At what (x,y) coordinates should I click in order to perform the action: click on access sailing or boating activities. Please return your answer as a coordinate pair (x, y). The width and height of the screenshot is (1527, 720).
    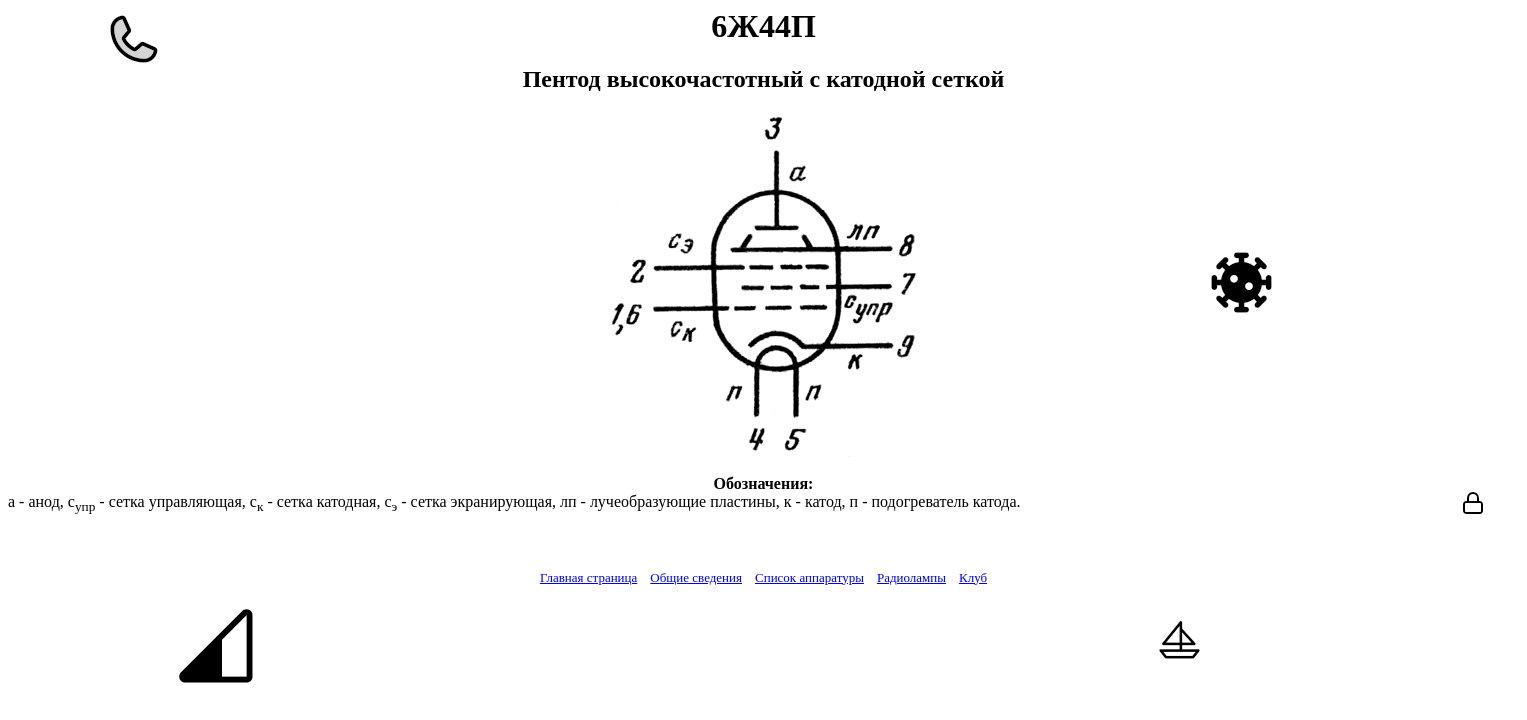
    Looking at the image, I should click on (1179, 642).